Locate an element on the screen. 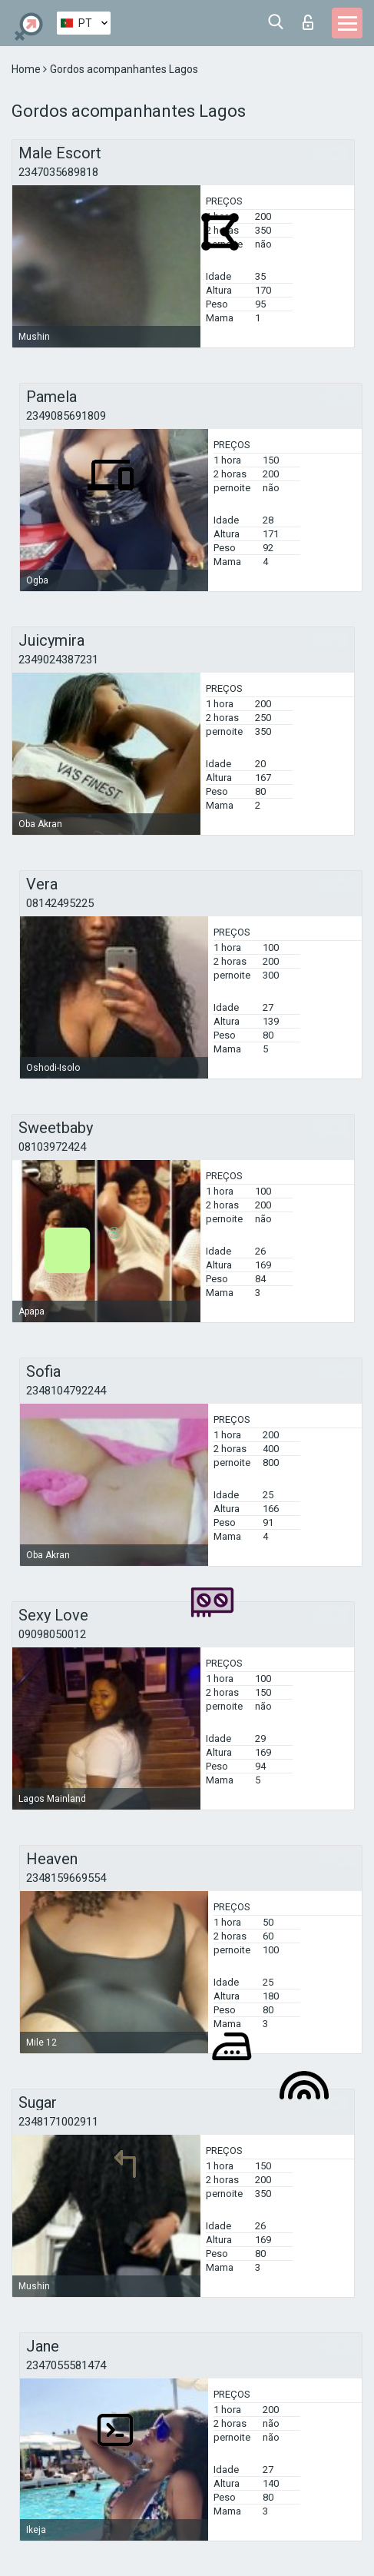 The image size is (374, 2576). indicates weather conditions showing a rainbow is located at coordinates (304, 2087).